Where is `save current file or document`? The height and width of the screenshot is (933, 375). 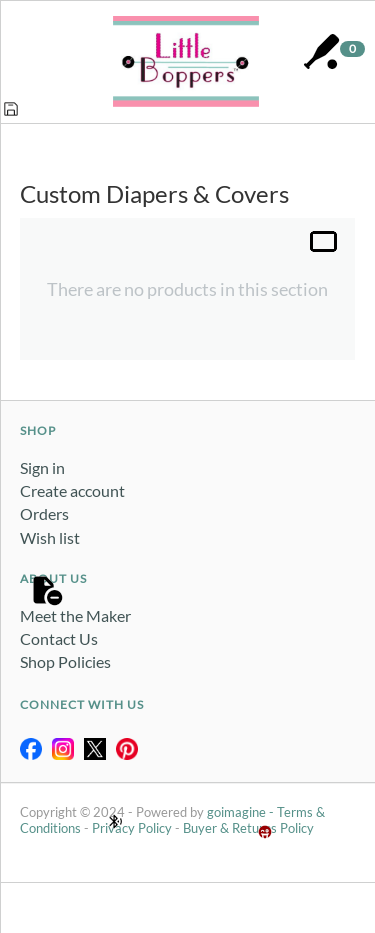
save current file or document is located at coordinates (11, 109).